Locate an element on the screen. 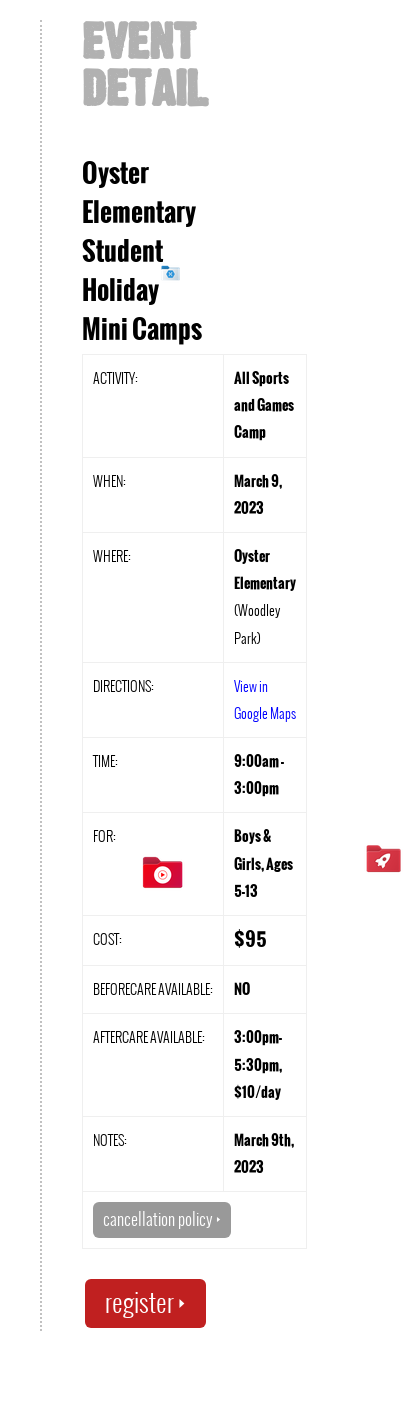 The image size is (415, 1417). open folder containing youtube music files is located at coordinates (162, 873).